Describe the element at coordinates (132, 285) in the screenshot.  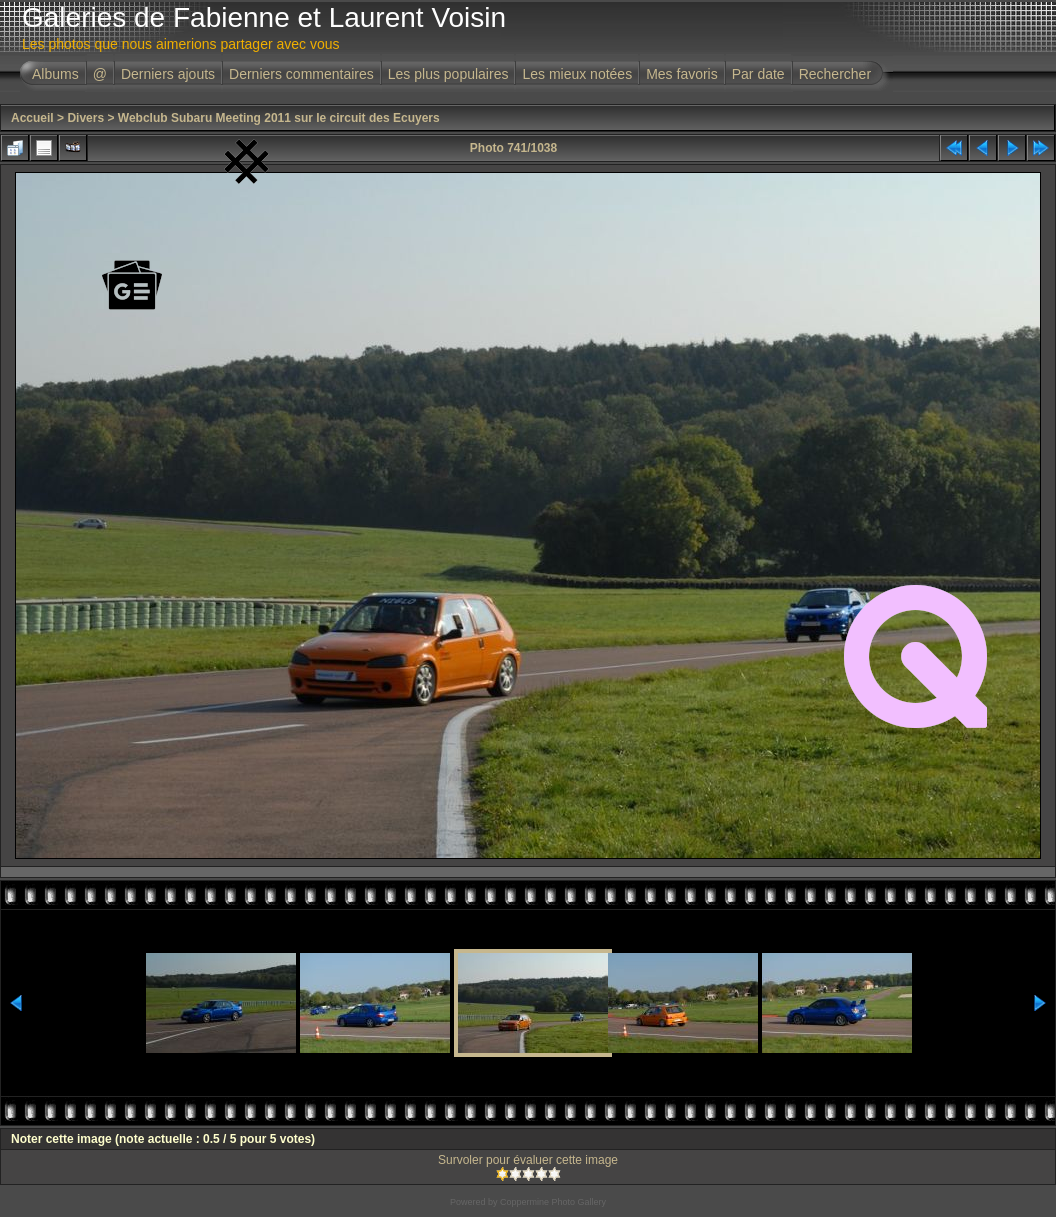
I see `open Google News app` at that location.